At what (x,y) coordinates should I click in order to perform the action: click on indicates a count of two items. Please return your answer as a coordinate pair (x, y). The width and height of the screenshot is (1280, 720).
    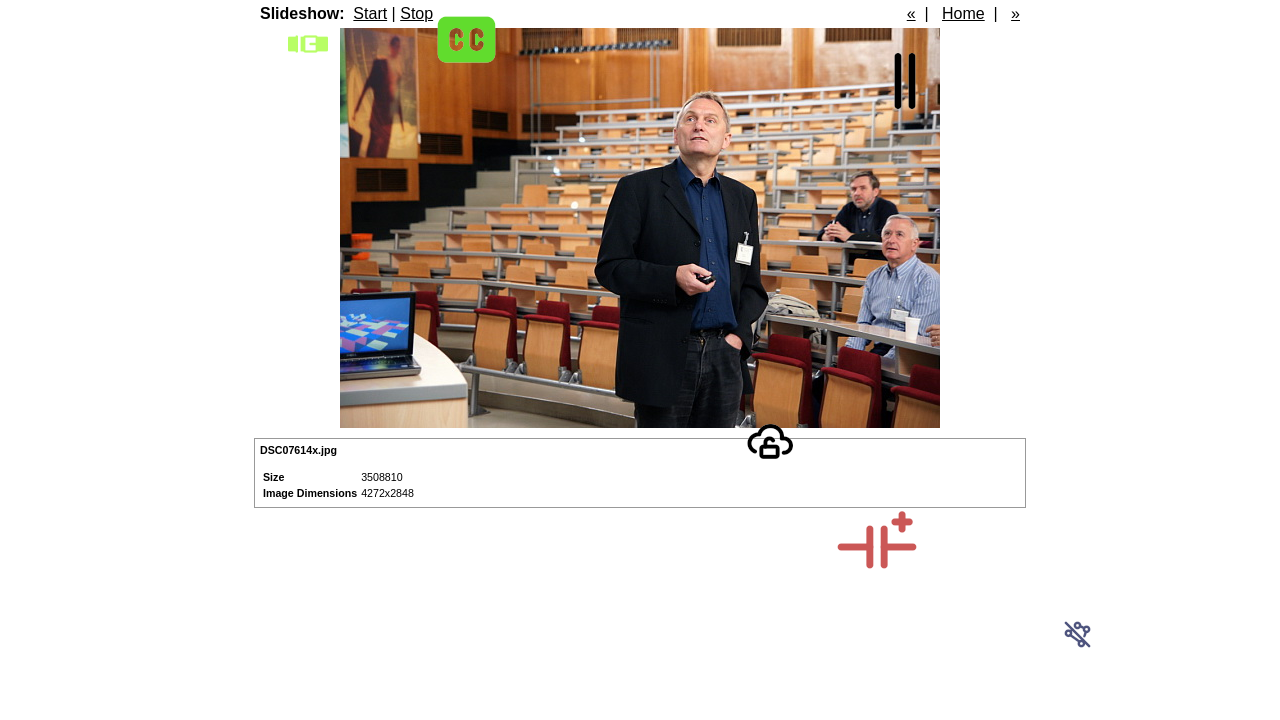
    Looking at the image, I should click on (905, 81).